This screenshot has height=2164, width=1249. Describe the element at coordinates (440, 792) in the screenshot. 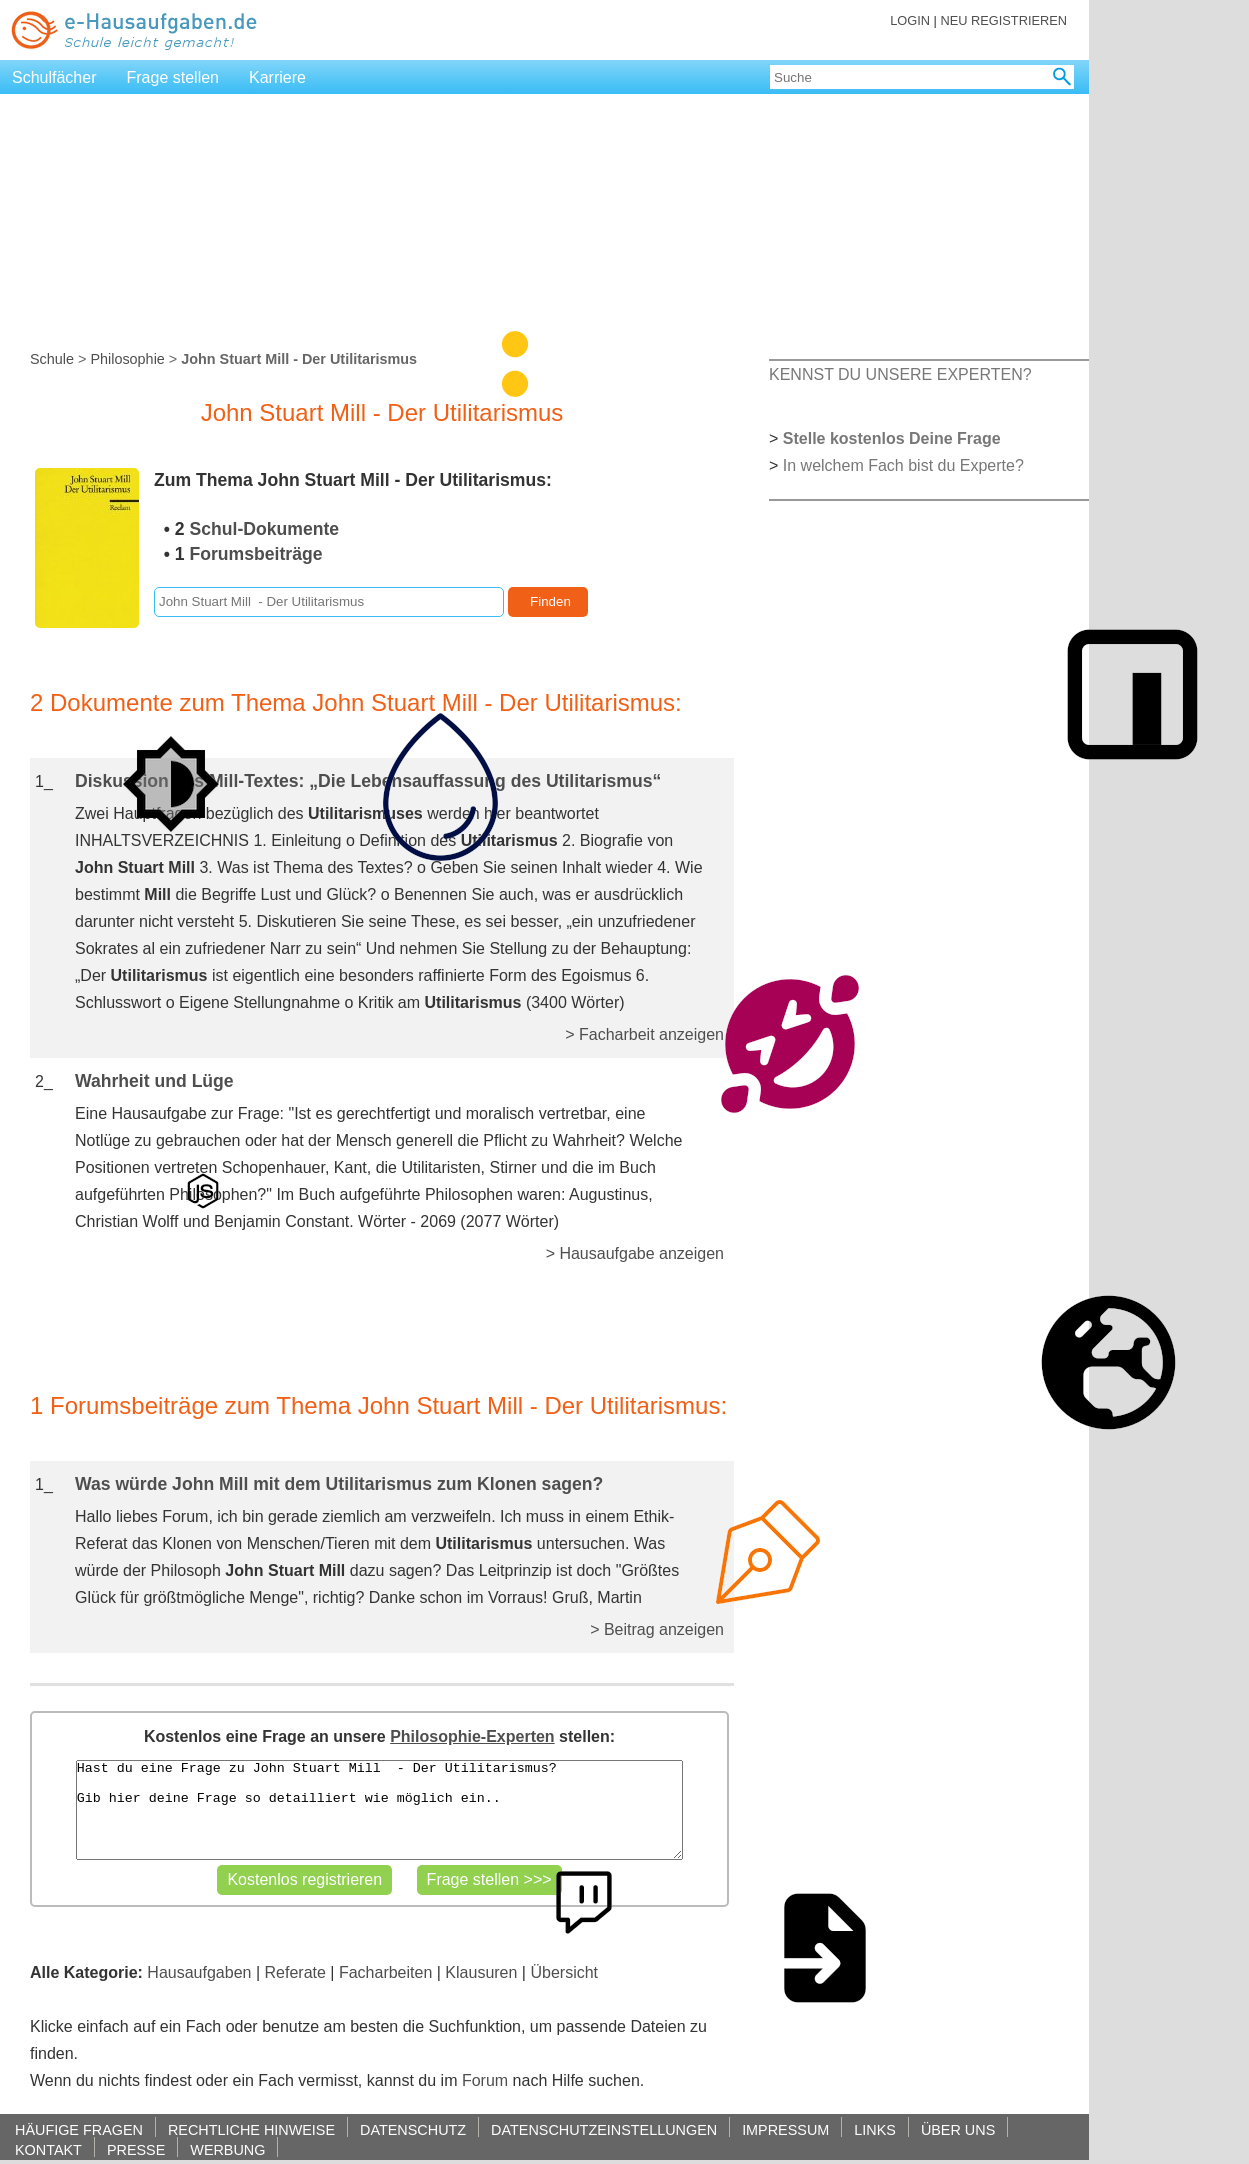

I see `adjust water or hydration settings` at that location.